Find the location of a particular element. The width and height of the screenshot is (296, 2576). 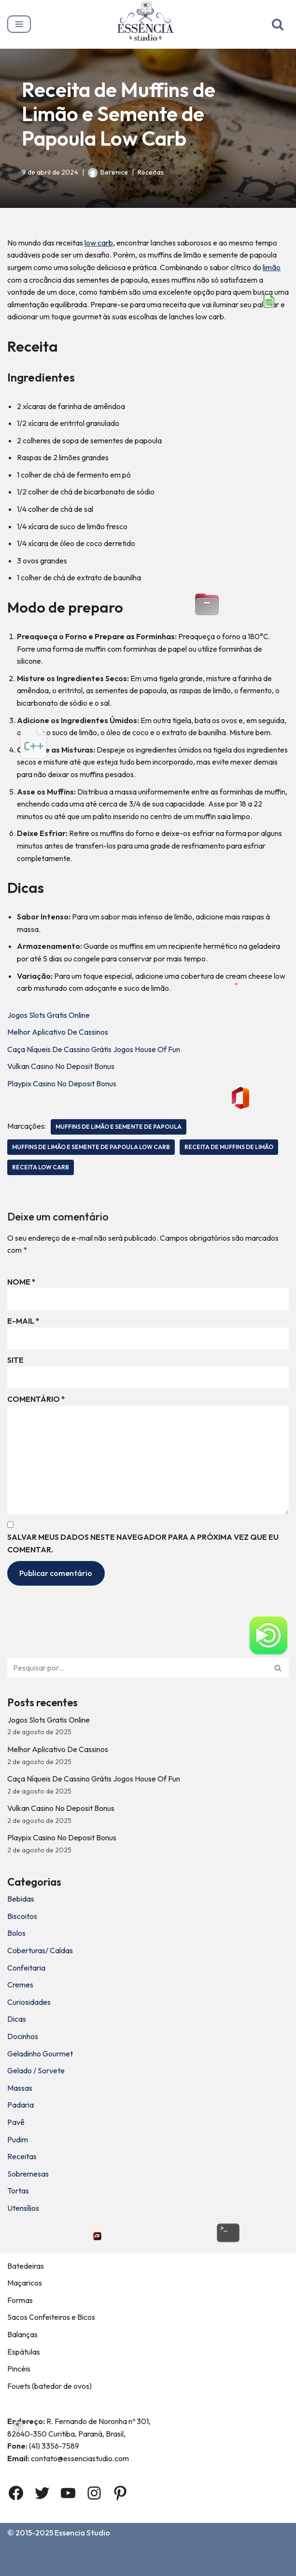

open the mate desktop environment app is located at coordinates (268, 1635).